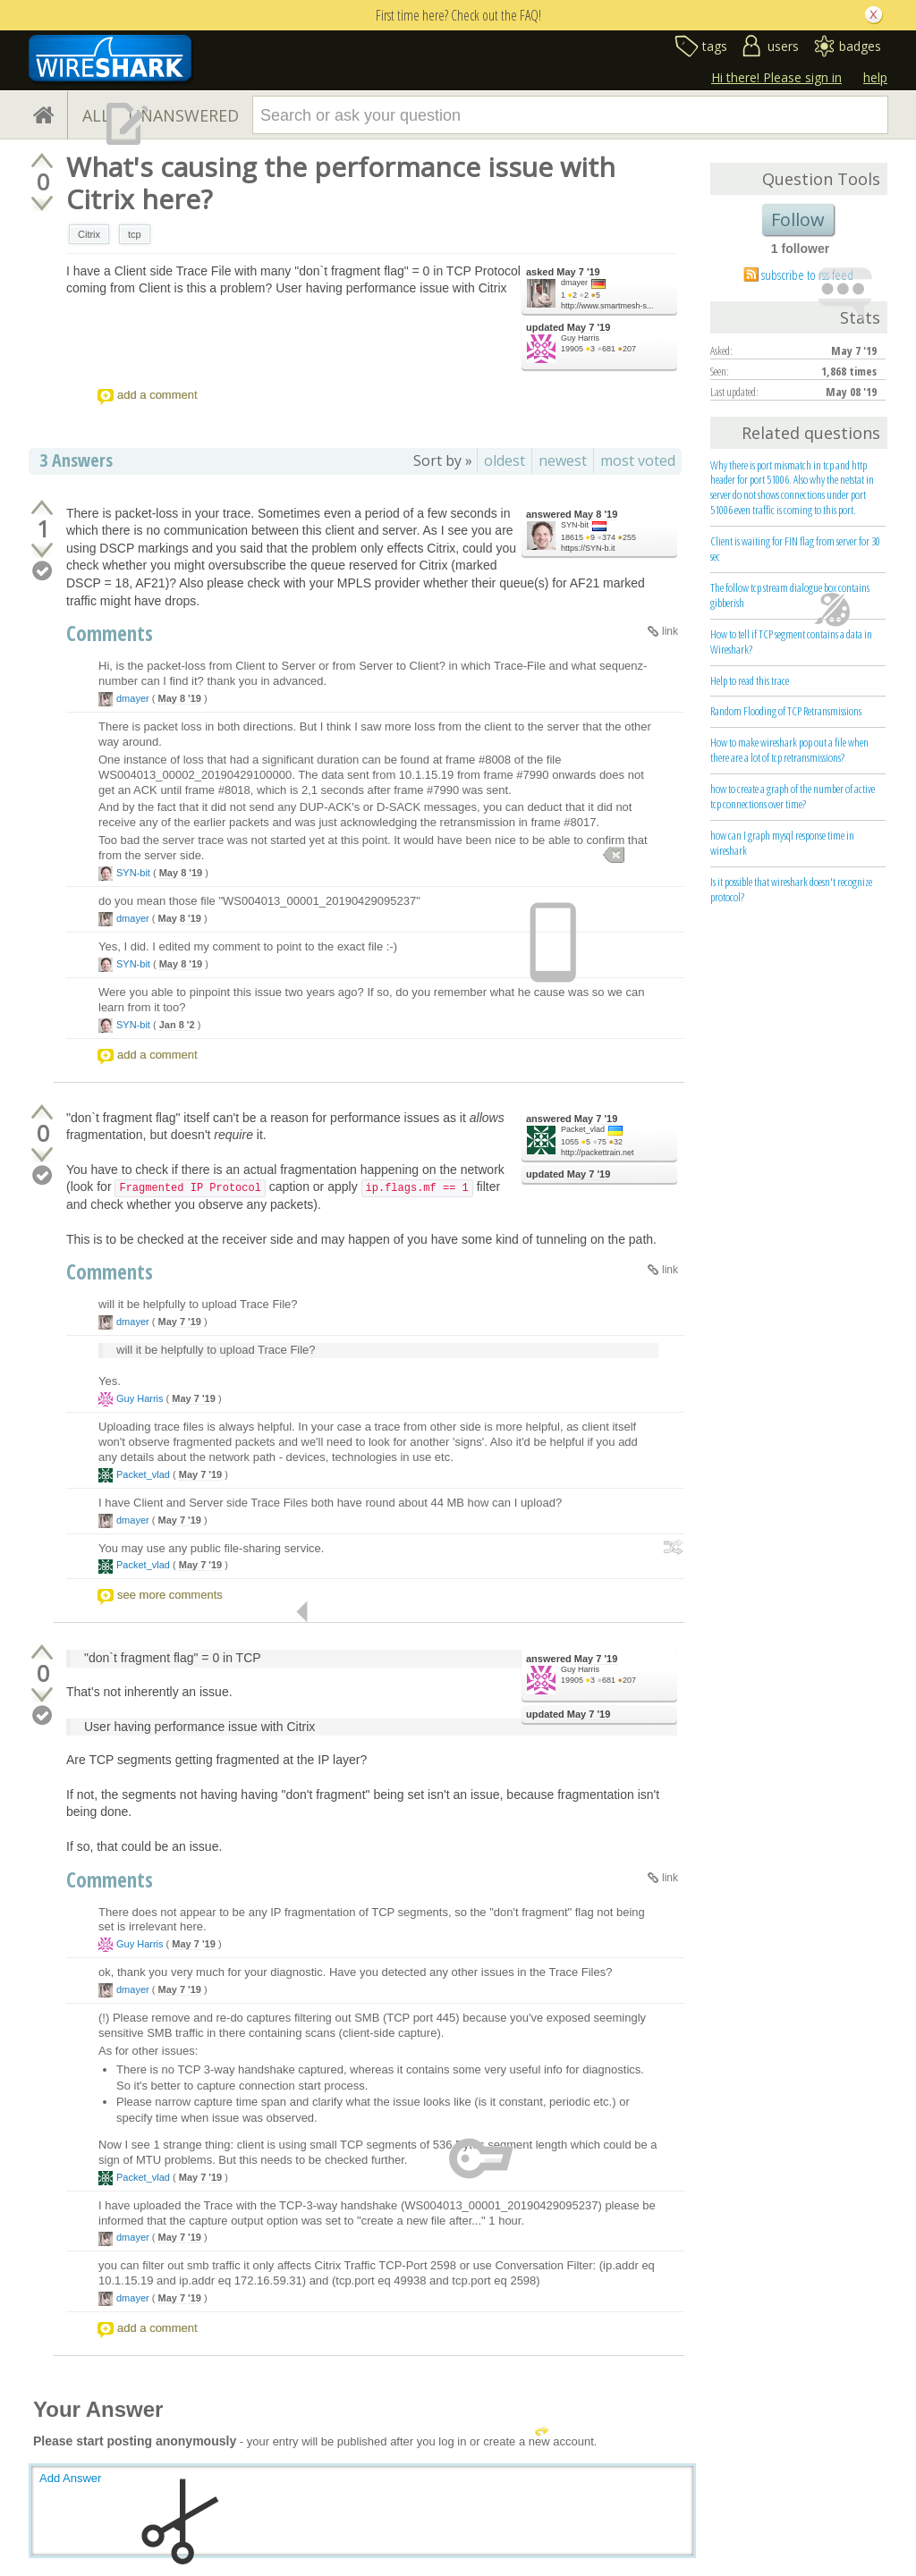 This screenshot has width=916, height=2576. What do you see at coordinates (674, 1547) in the screenshot?
I see `shuffle playlist or music queue` at bounding box center [674, 1547].